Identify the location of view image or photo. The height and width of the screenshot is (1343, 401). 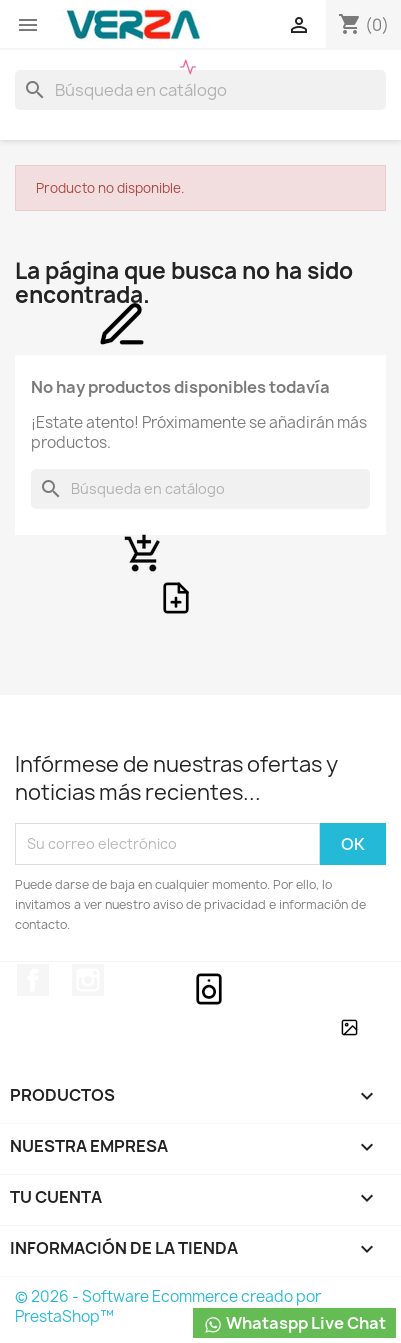
(349, 1027).